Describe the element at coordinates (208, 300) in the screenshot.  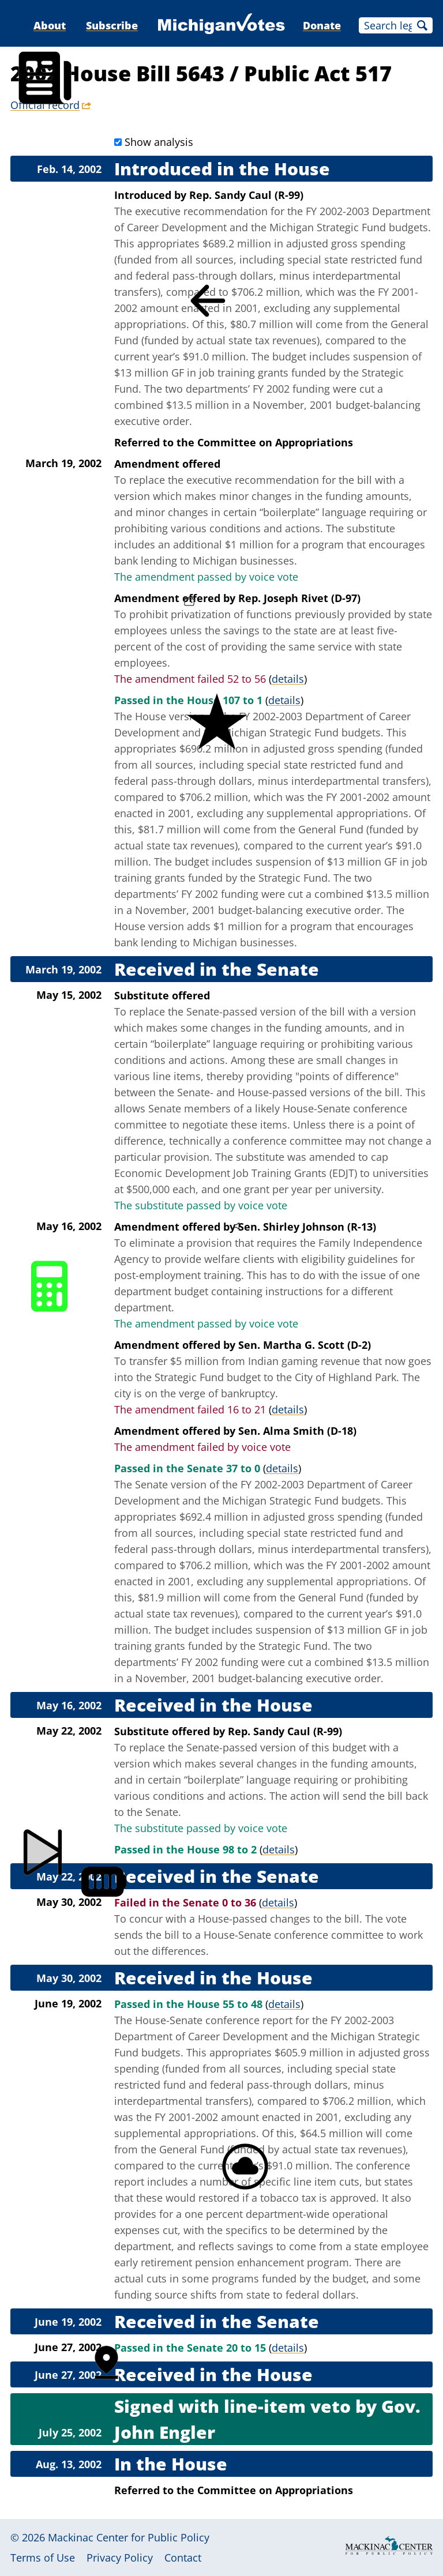
I see `go back to the previous screen` at that location.